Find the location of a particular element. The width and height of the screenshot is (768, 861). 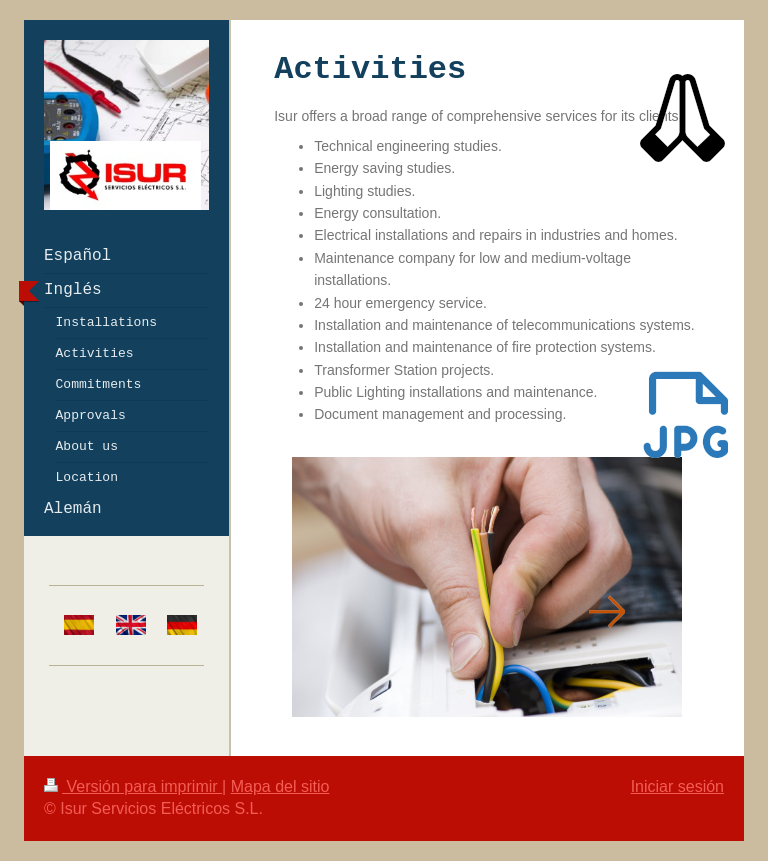

navigate to the next item or screen is located at coordinates (607, 610).